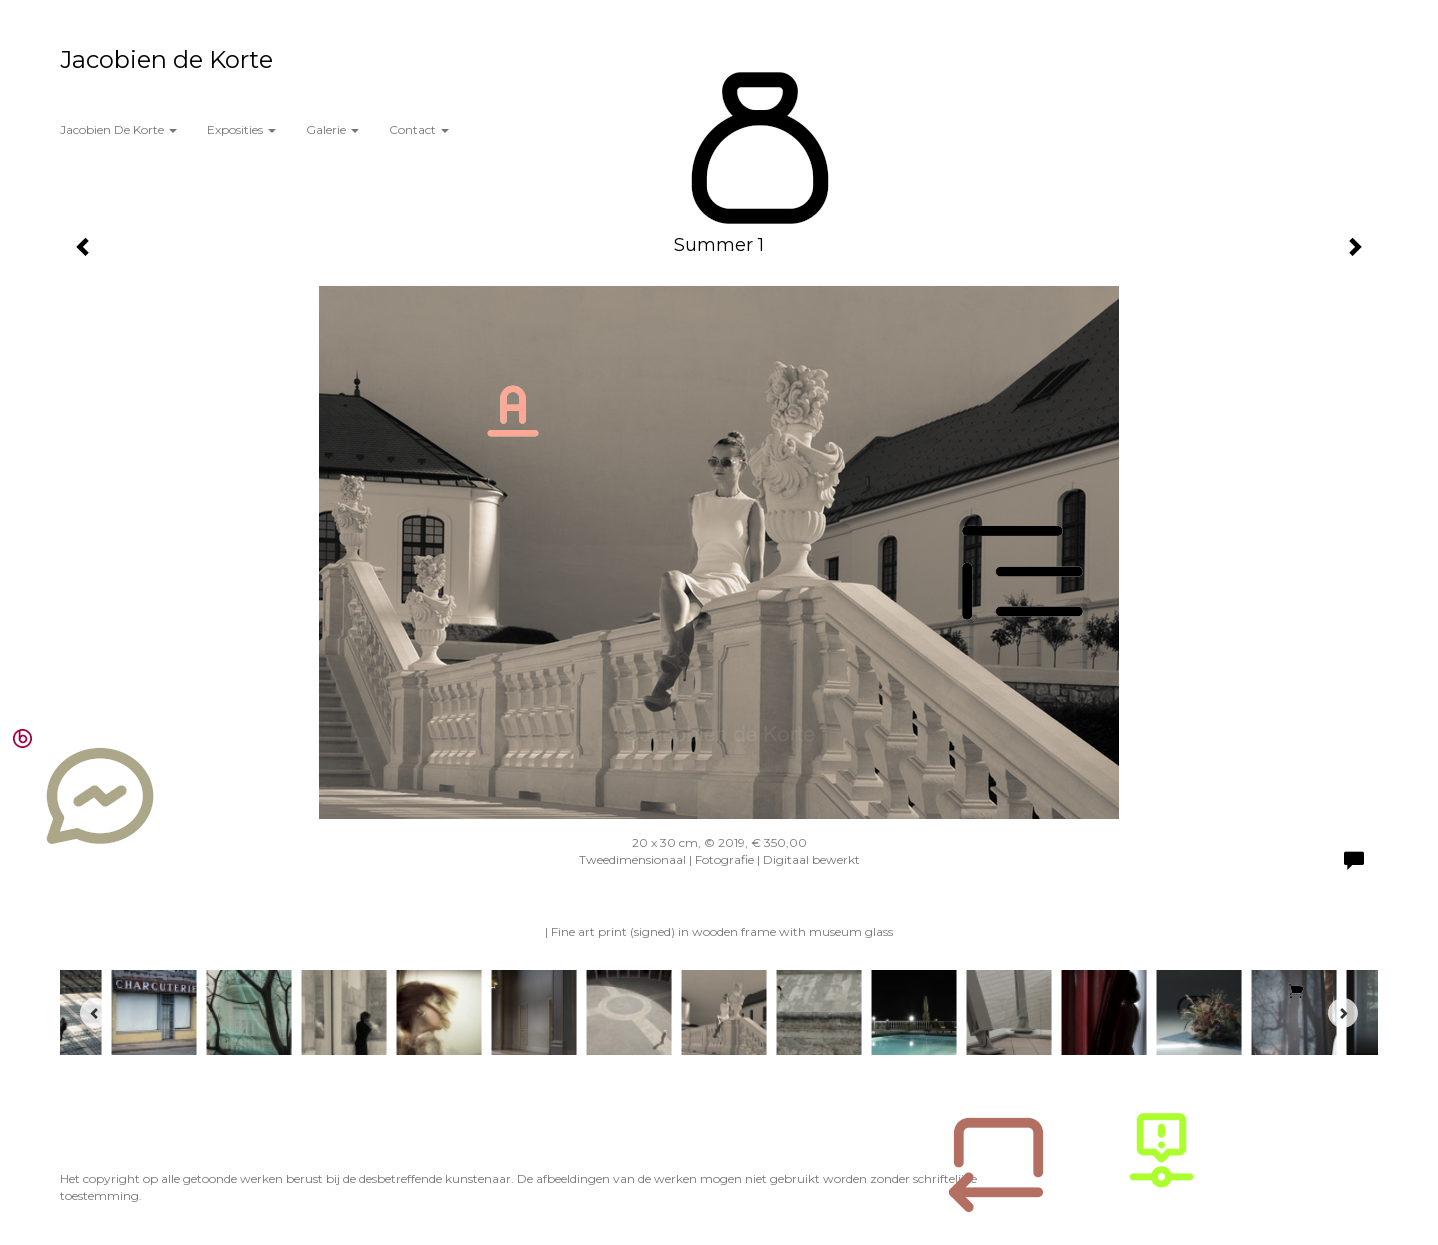 The width and height of the screenshot is (1438, 1245). I want to click on beats audio brand logo, so click(22, 738).